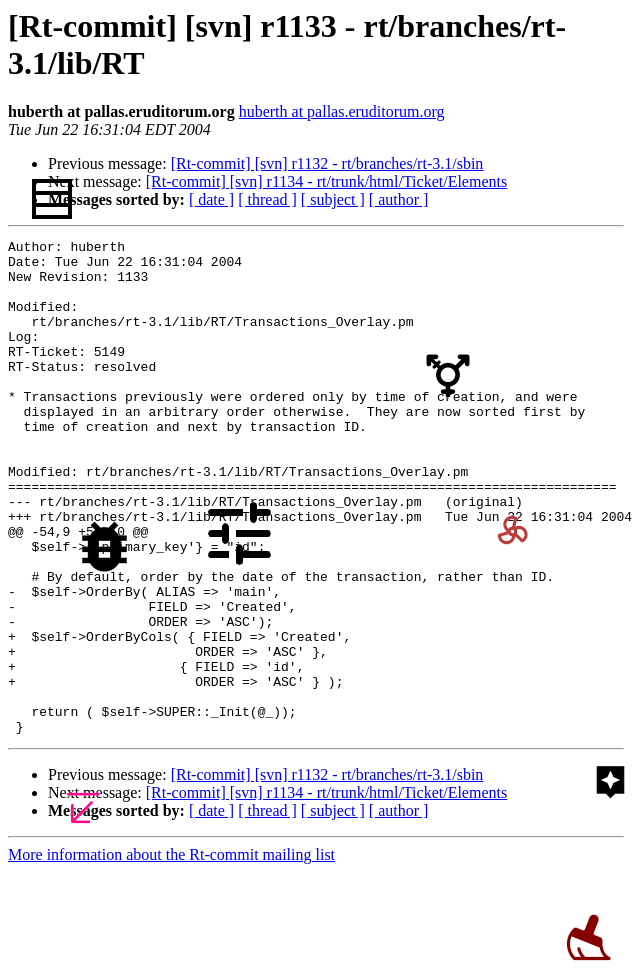  I want to click on adjust settings or preferences, so click(239, 533).